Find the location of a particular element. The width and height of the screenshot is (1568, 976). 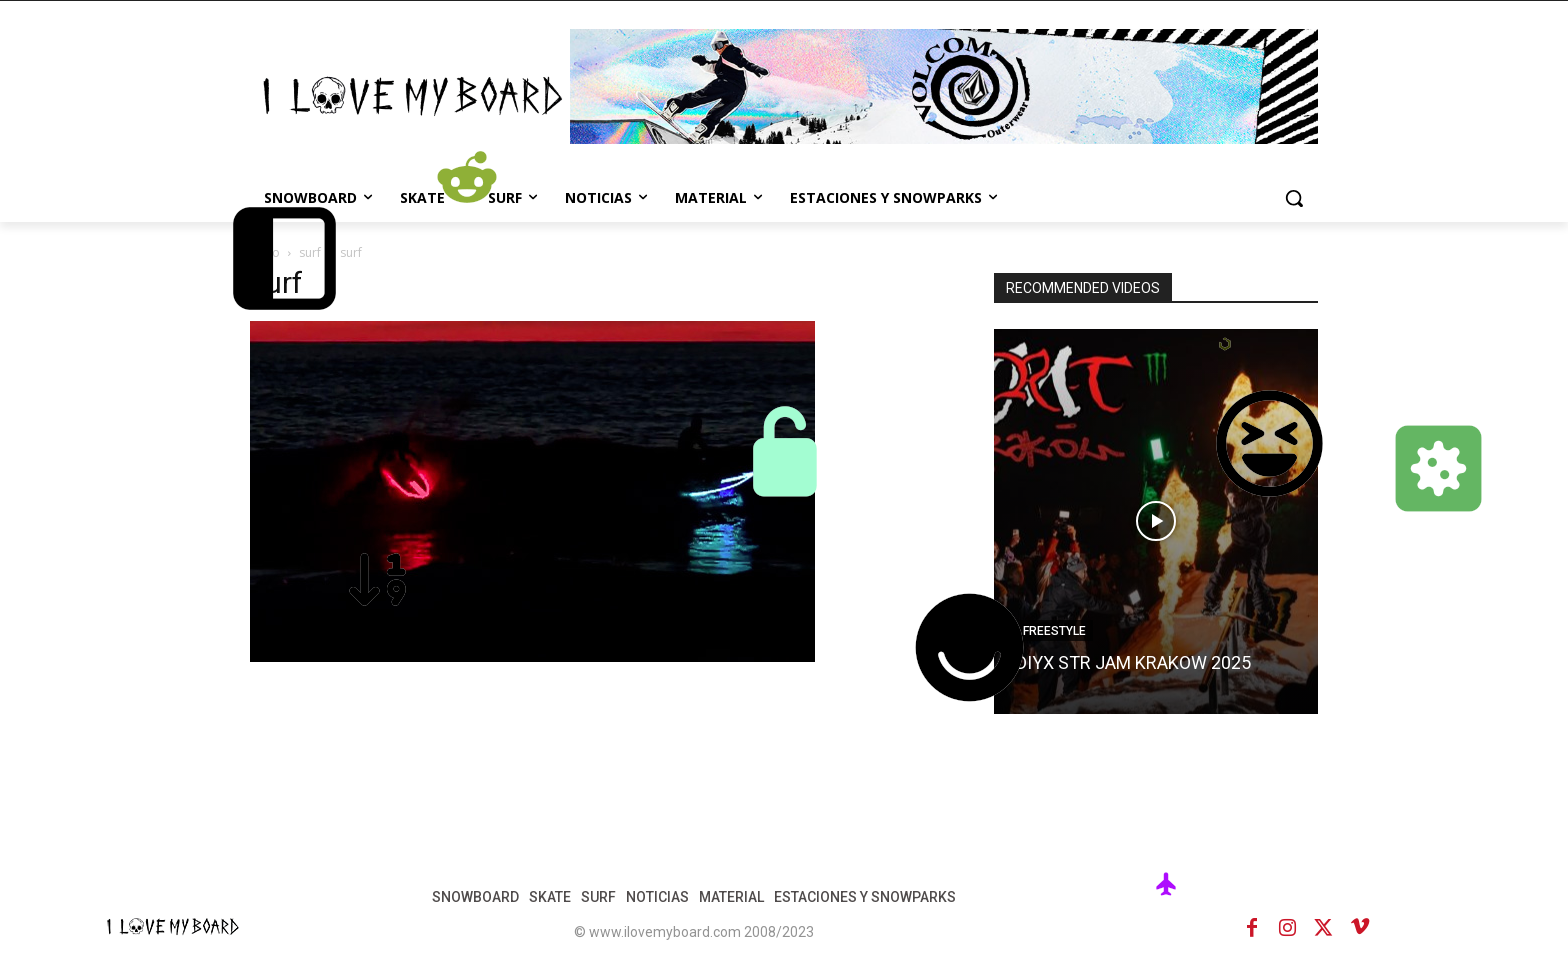

book or search for flights is located at coordinates (1166, 884).